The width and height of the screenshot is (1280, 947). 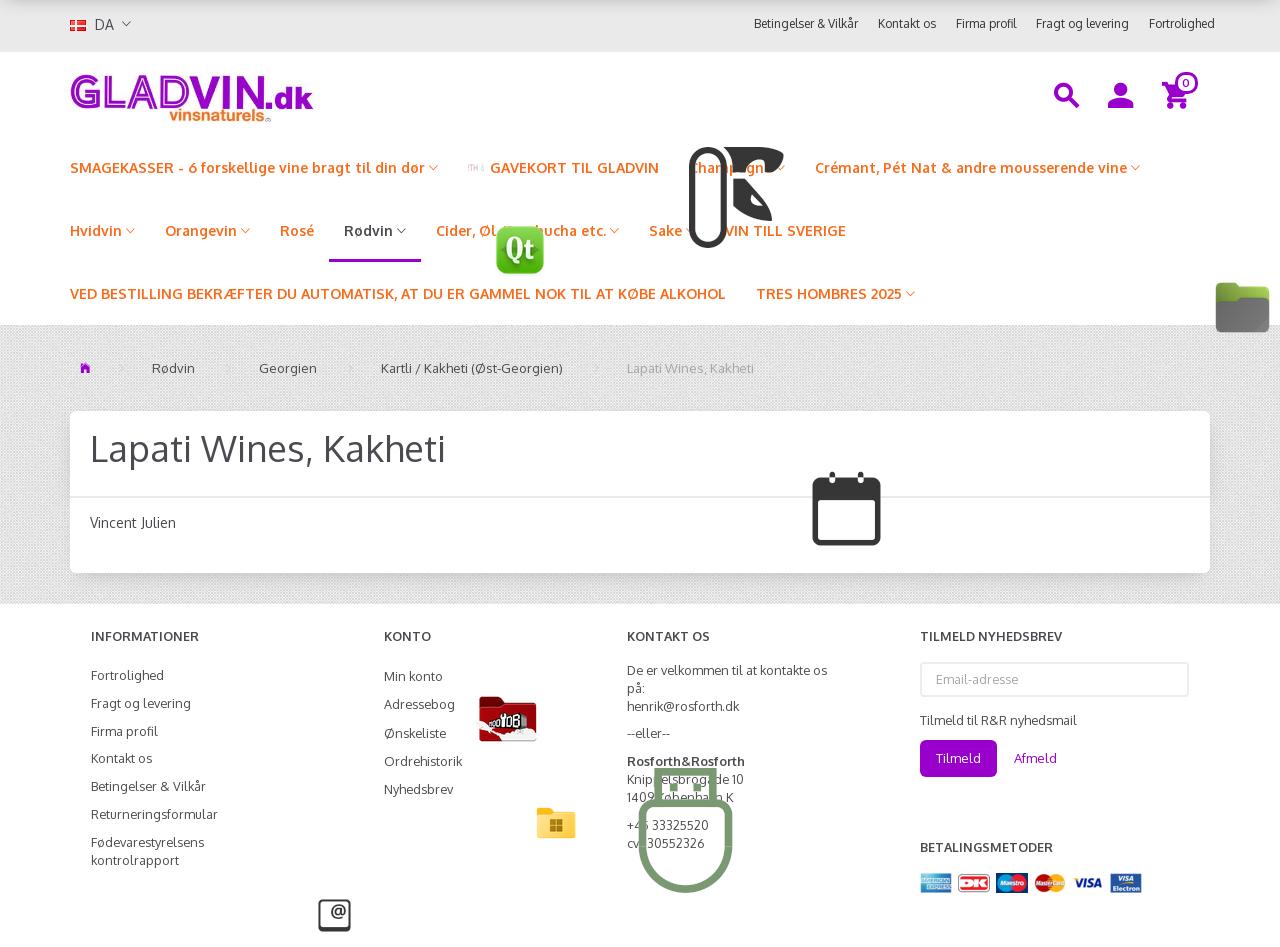 What do you see at coordinates (1242, 307) in the screenshot?
I see `open folder containing files` at bounding box center [1242, 307].